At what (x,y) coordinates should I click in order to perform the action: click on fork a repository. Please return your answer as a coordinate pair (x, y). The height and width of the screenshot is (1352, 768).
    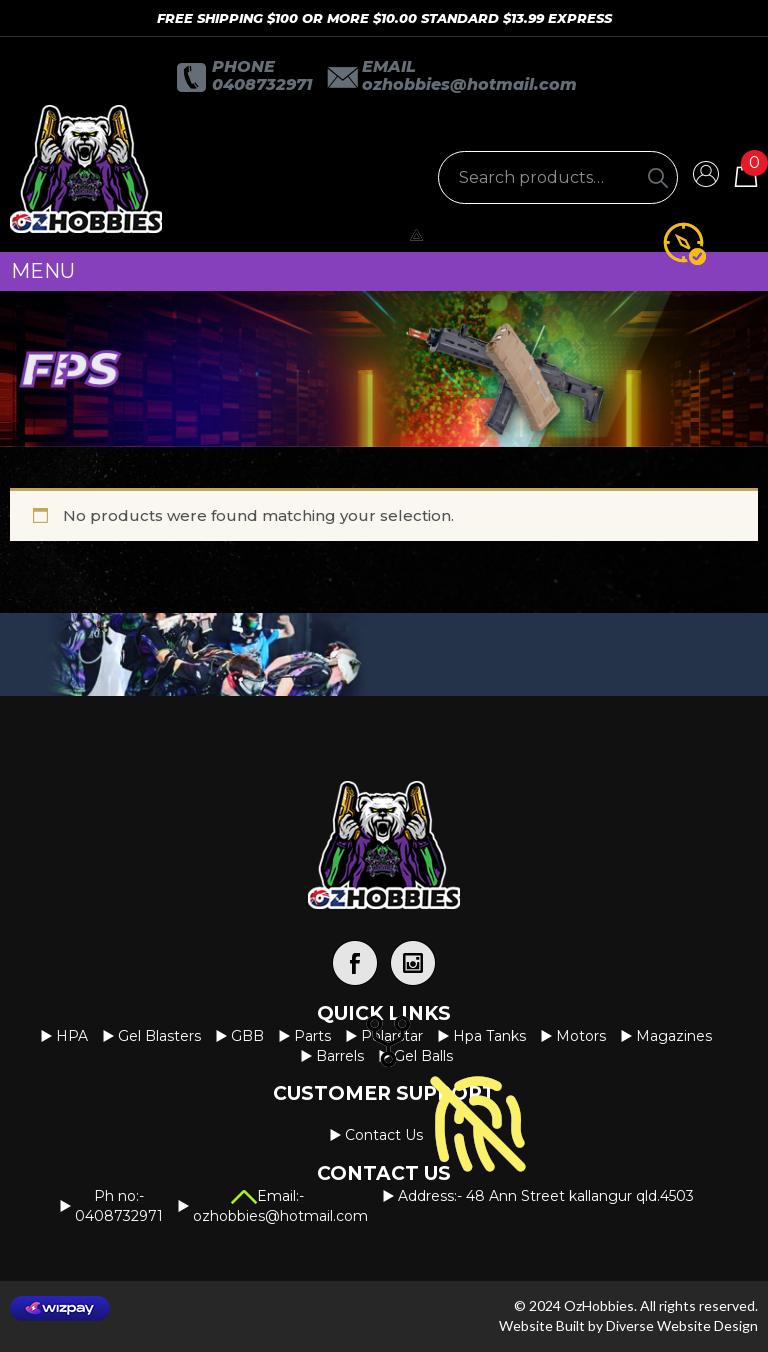
    Looking at the image, I should click on (386, 1039).